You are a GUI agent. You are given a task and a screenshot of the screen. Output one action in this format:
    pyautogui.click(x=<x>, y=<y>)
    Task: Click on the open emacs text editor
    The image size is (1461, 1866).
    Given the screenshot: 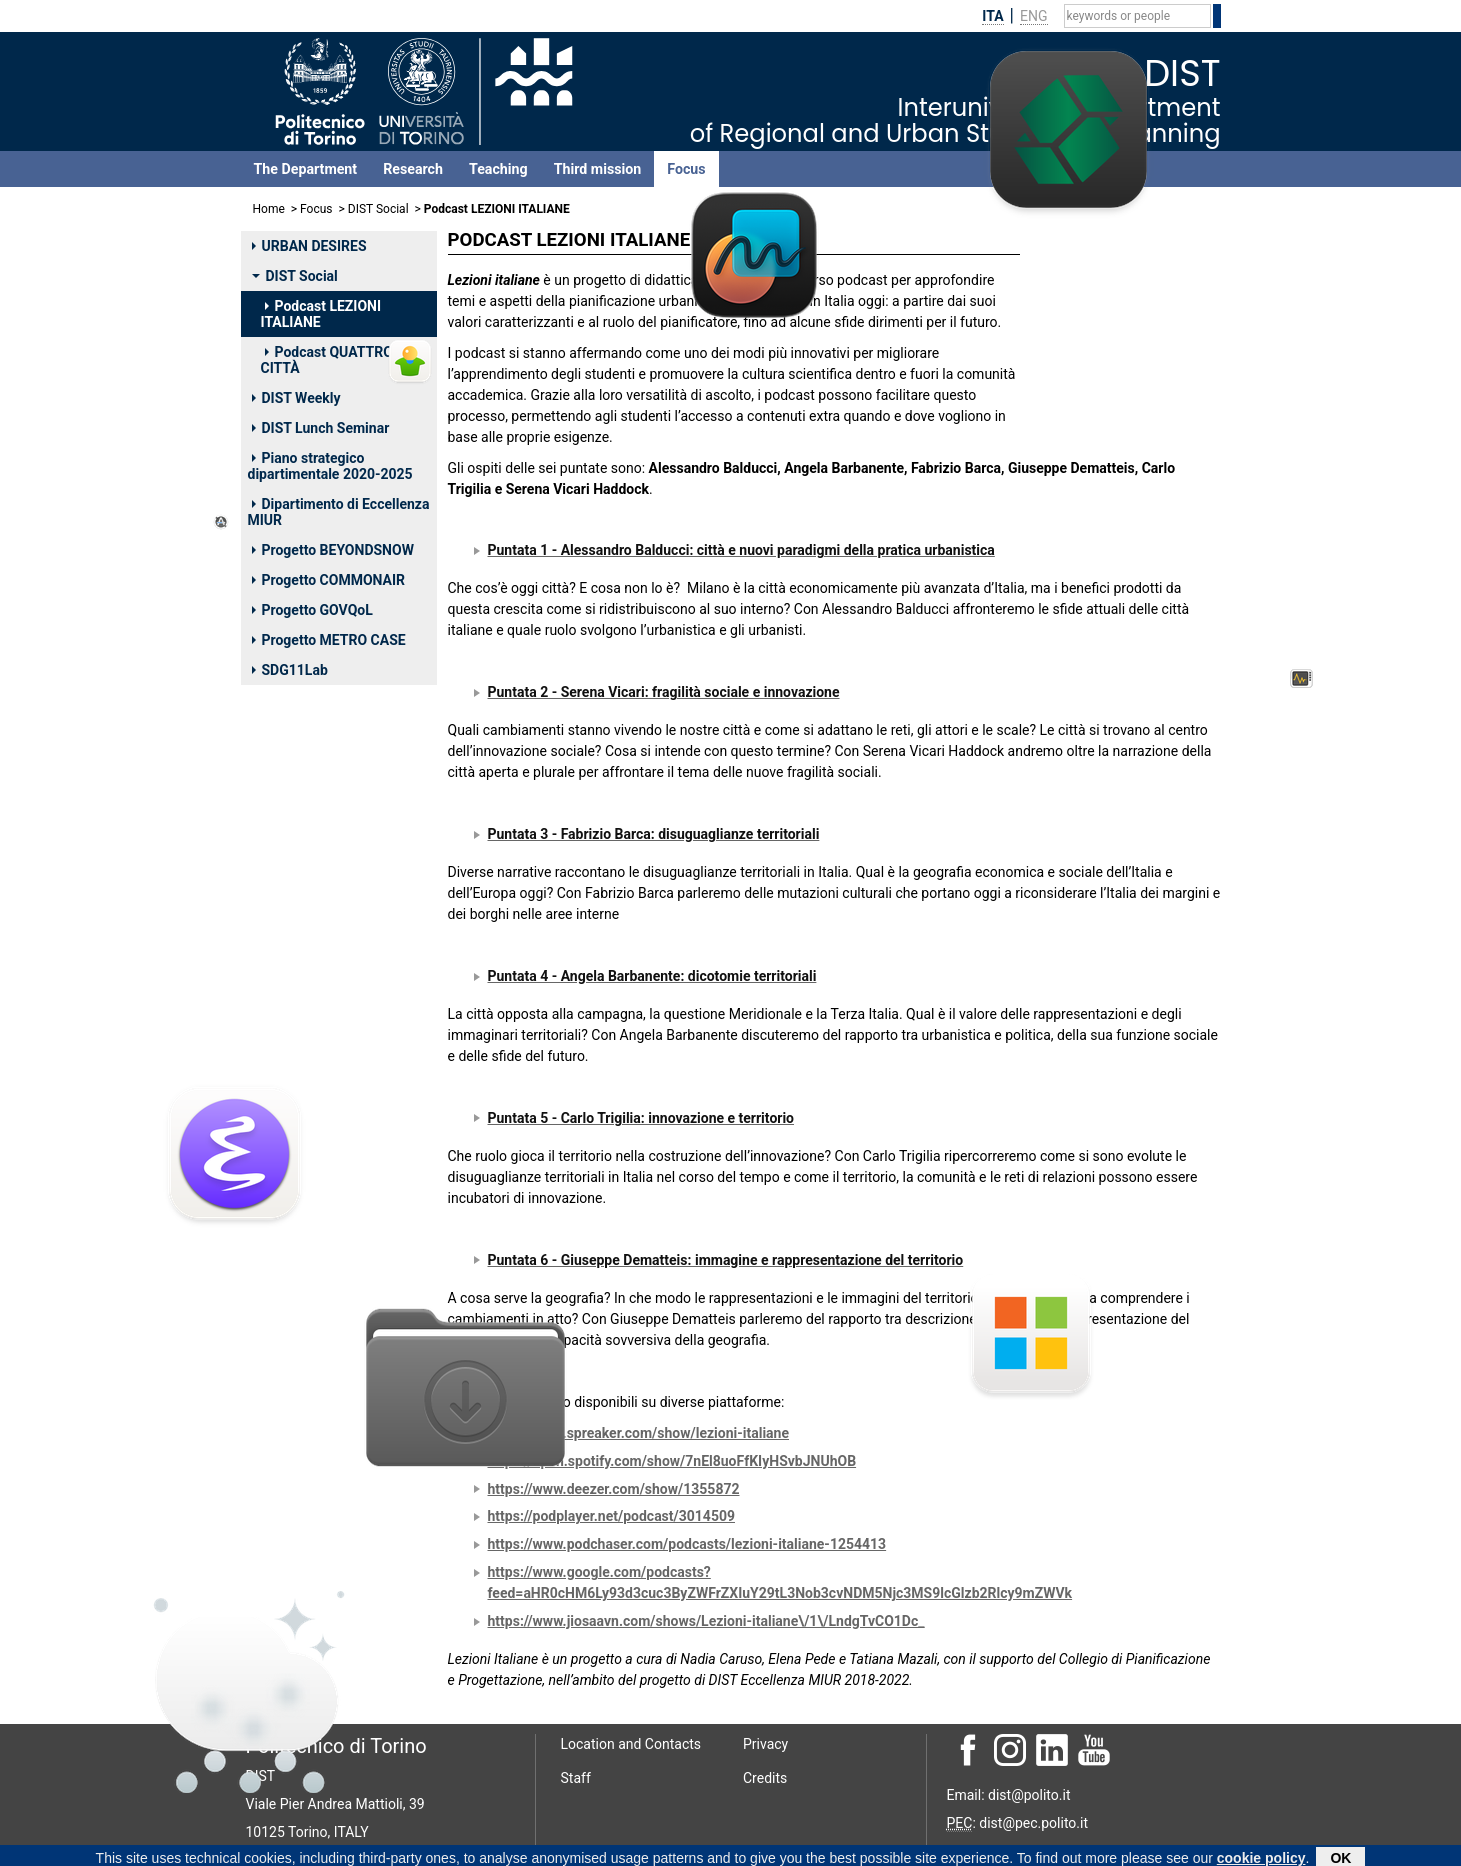 What is the action you would take?
    pyautogui.click(x=234, y=1153)
    